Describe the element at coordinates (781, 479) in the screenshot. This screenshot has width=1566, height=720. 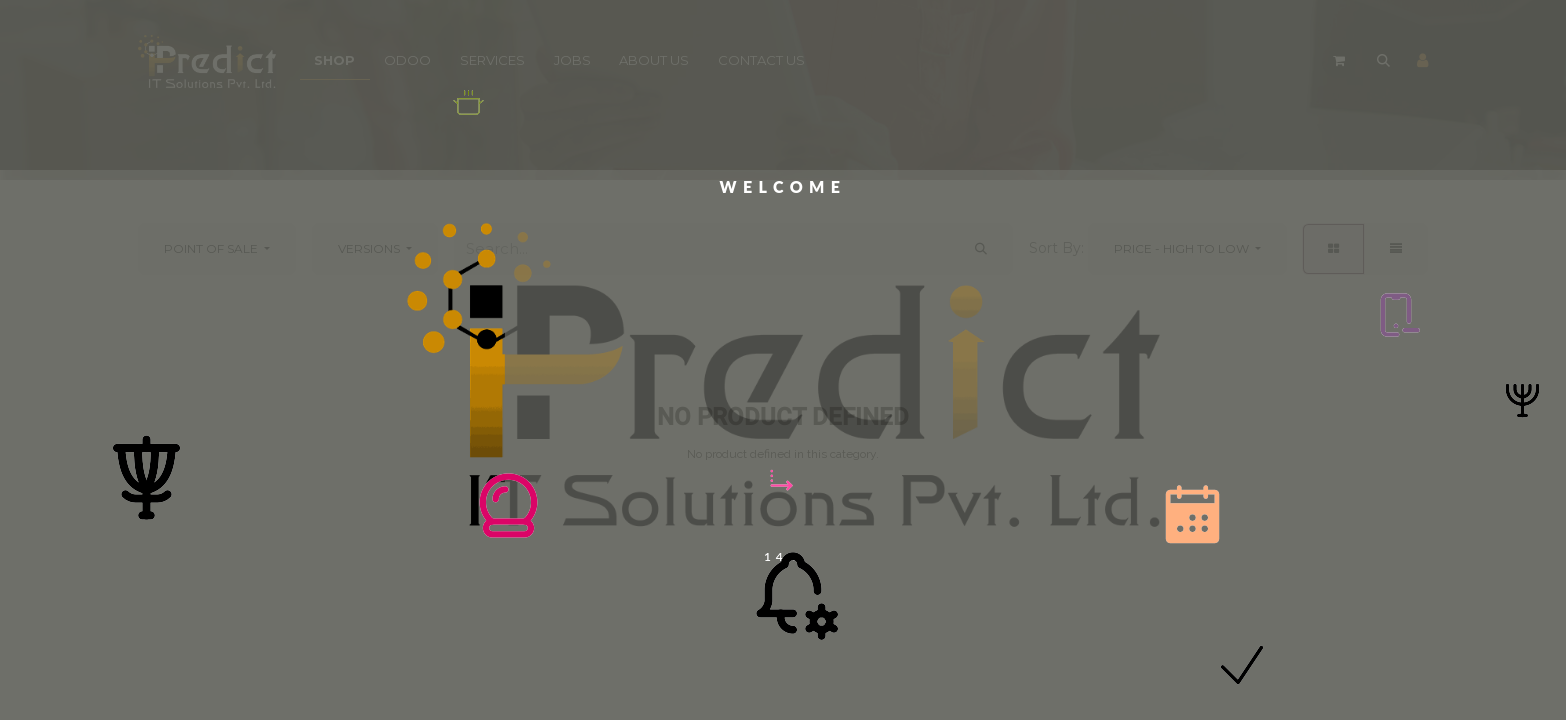
I see `set or view the x-axis in a chart or graph` at that location.